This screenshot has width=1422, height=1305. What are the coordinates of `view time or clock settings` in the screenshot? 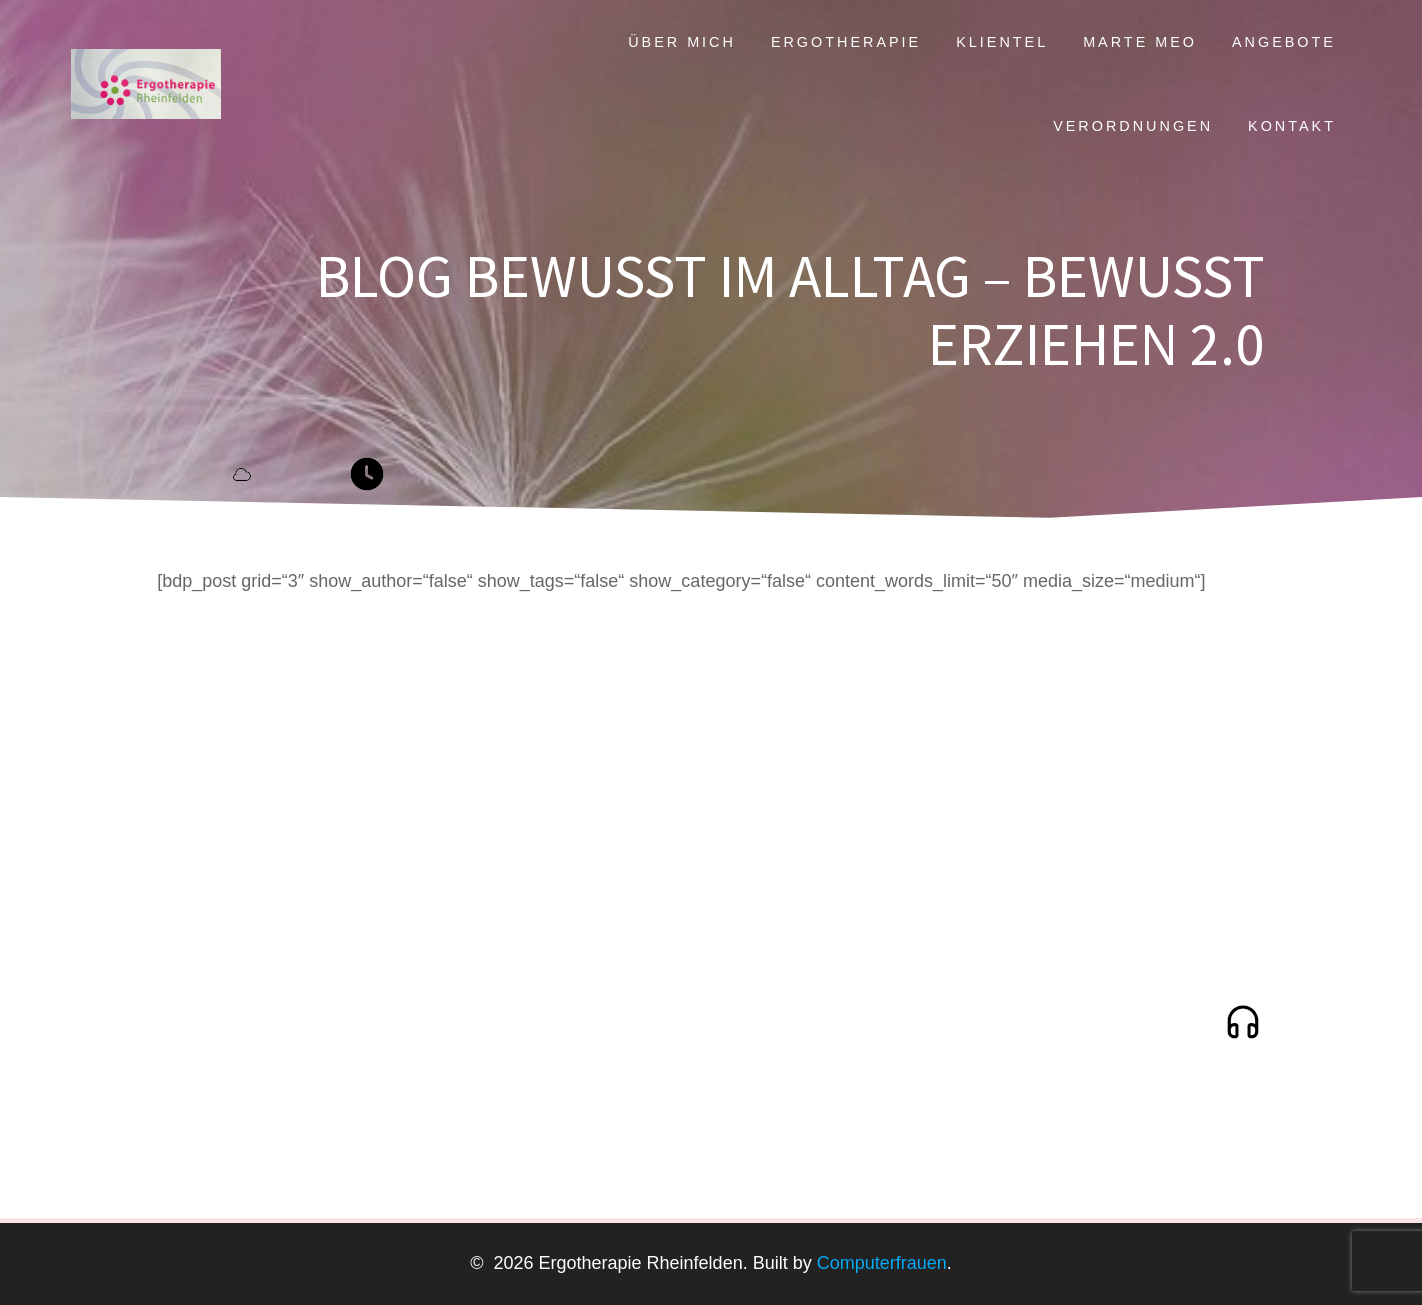 It's located at (367, 474).